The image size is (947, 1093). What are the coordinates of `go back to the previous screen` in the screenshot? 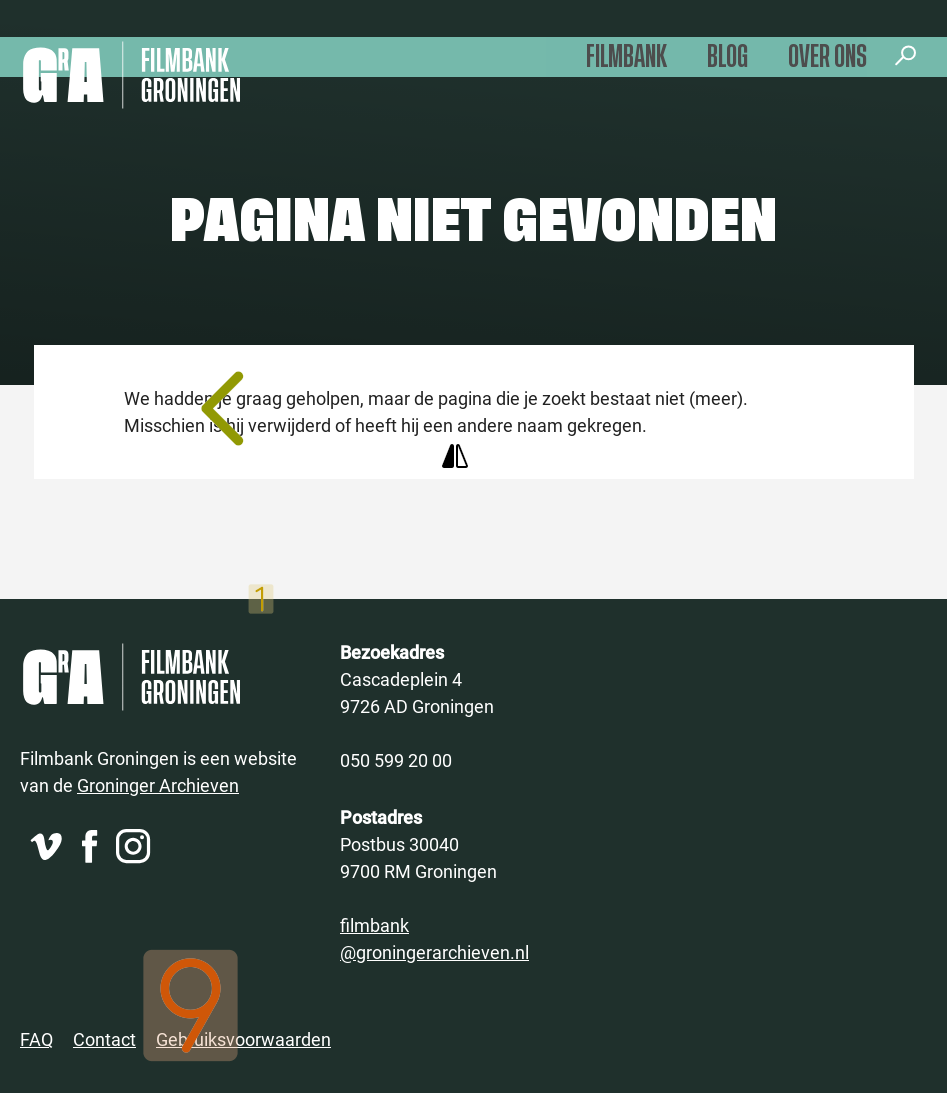 It's located at (225, 408).